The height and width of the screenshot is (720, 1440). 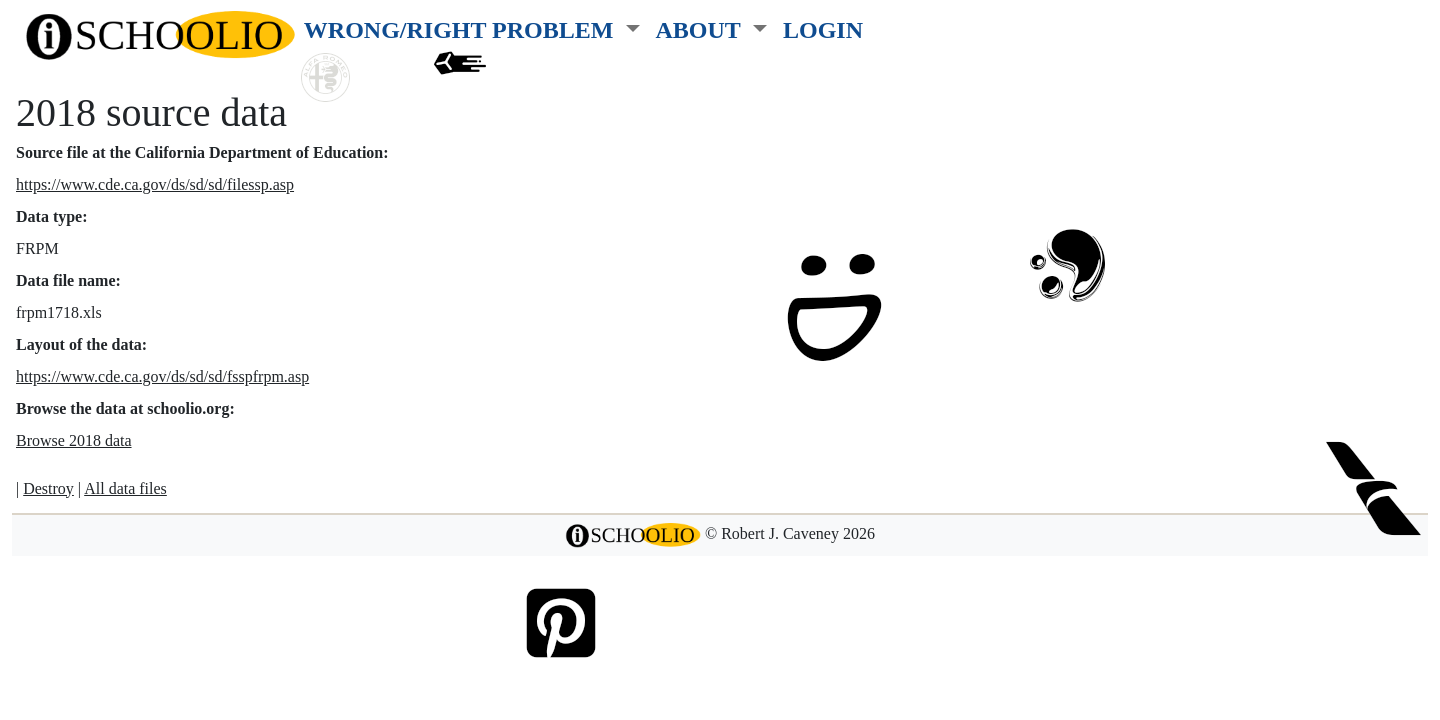 I want to click on open the American Airlines app, so click(x=1373, y=488).